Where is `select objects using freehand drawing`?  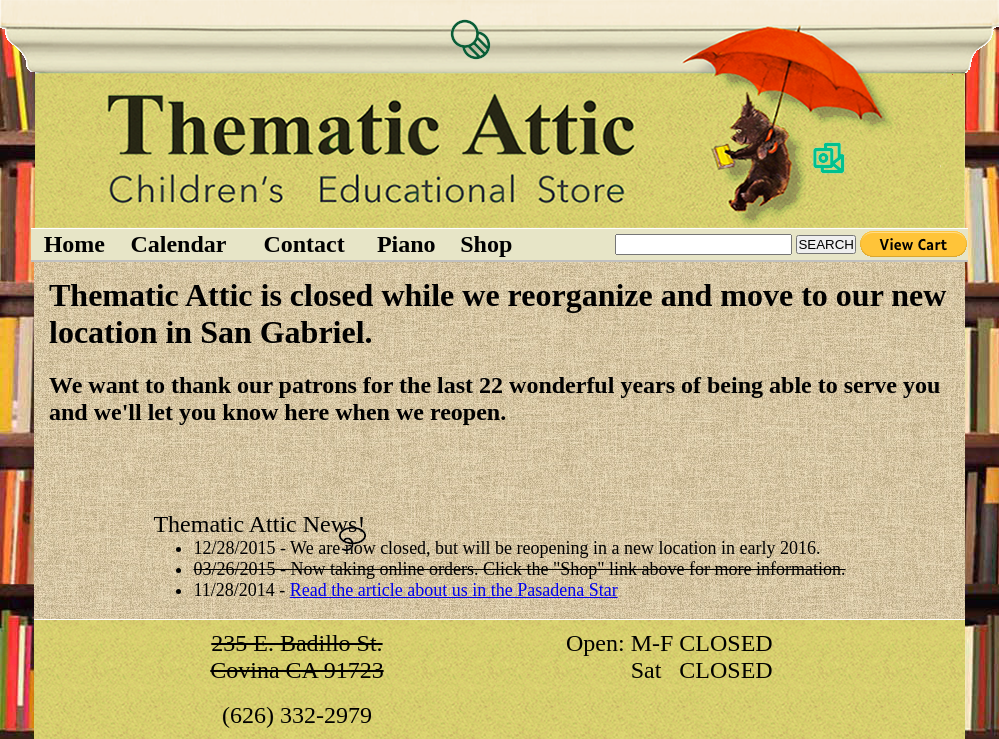 select objects using freehand drawing is located at coordinates (352, 537).